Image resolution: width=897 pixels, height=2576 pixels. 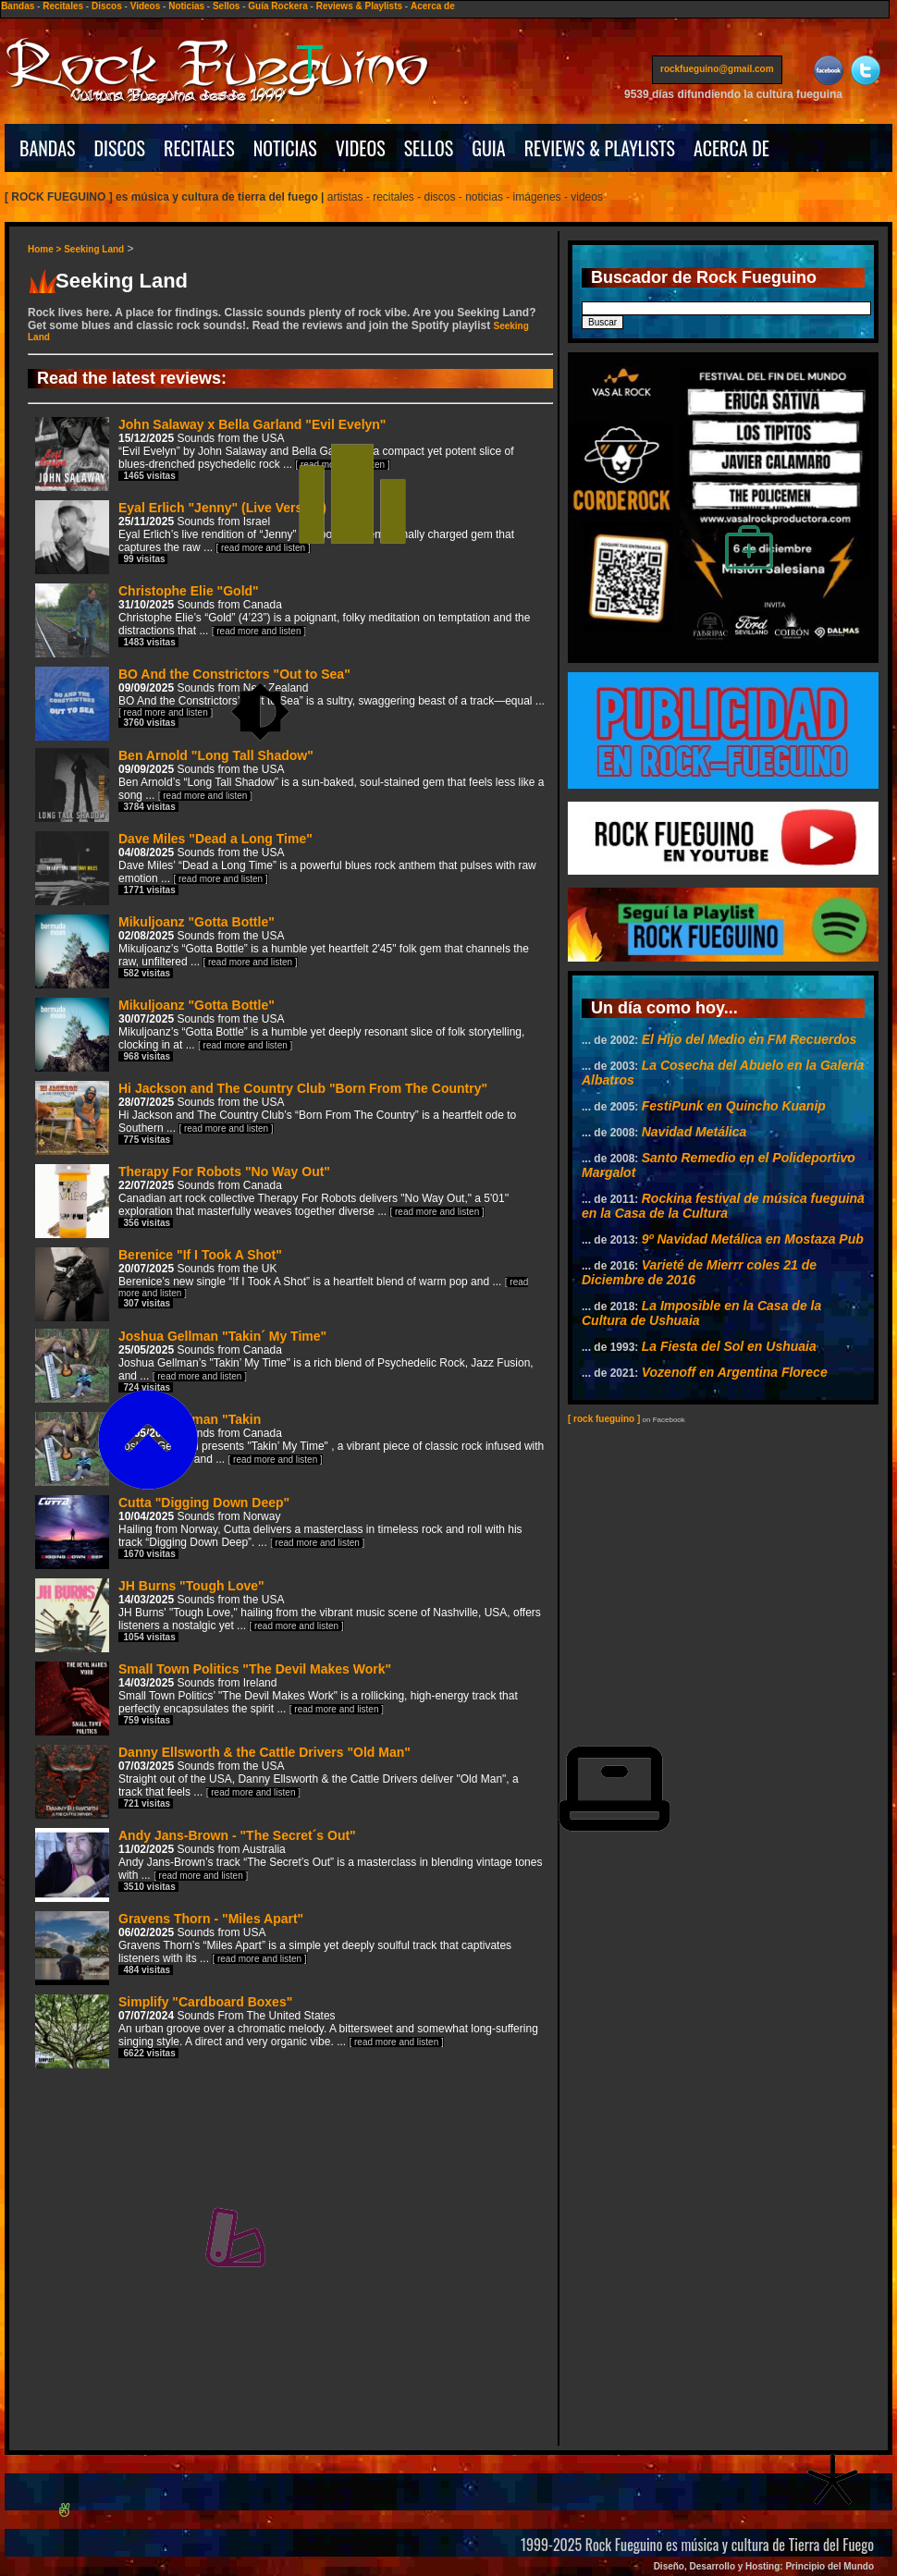 I want to click on text formatting tool for titles, so click(x=310, y=62).